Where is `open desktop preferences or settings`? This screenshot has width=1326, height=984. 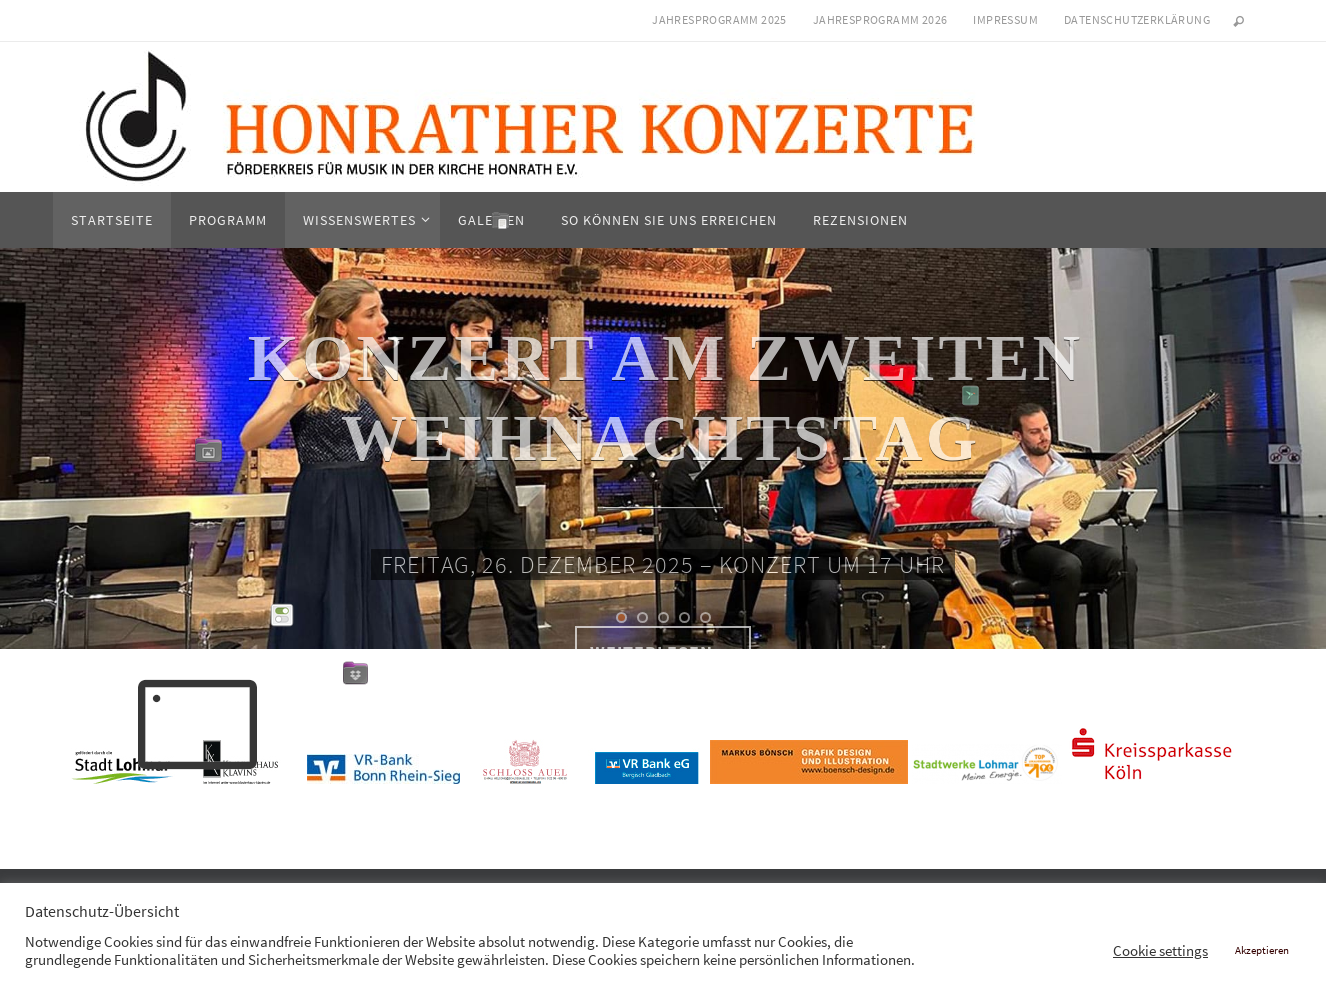
open desktop preferences or settings is located at coordinates (282, 615).